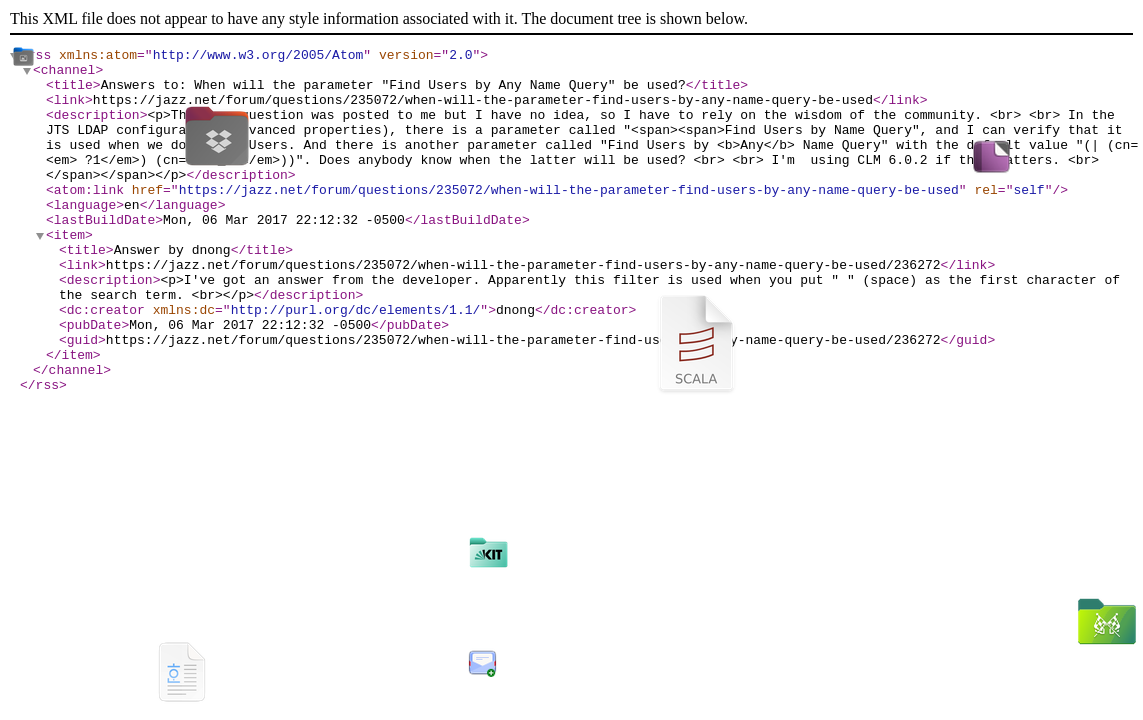  I want to click on a scala source code file, so click(696, 344).